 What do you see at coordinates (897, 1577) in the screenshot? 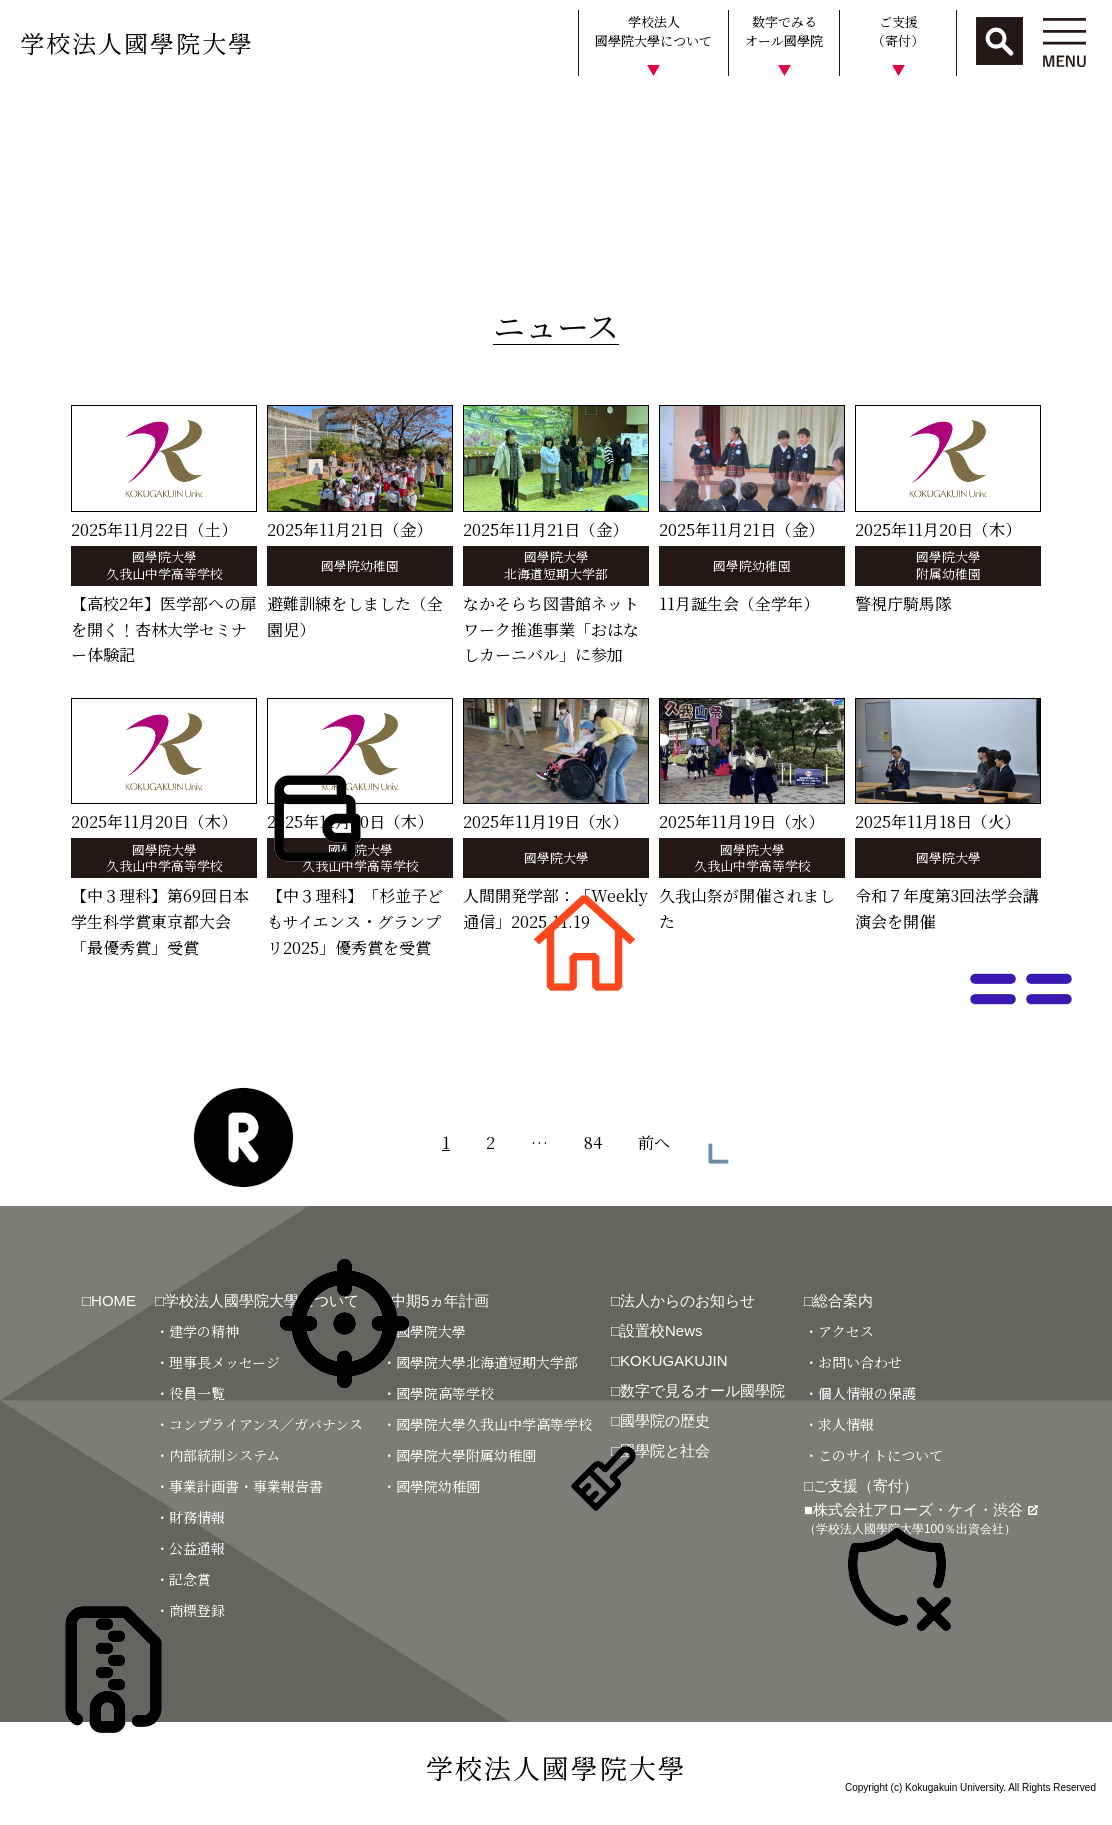
I see `disable security protection` at bounding box center [897, 1577].